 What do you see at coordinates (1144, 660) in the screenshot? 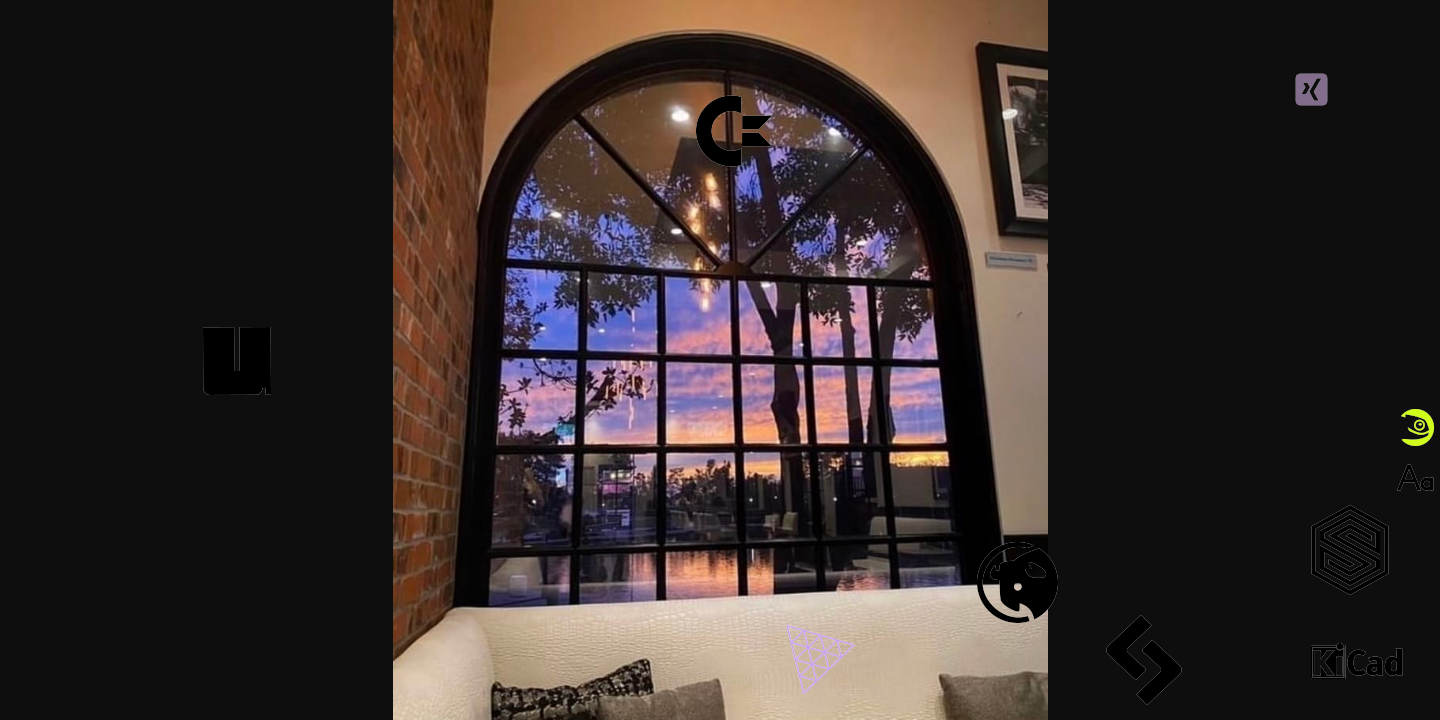
I see `visit sitepoint website or resources` at bounding box center [1144, 660].